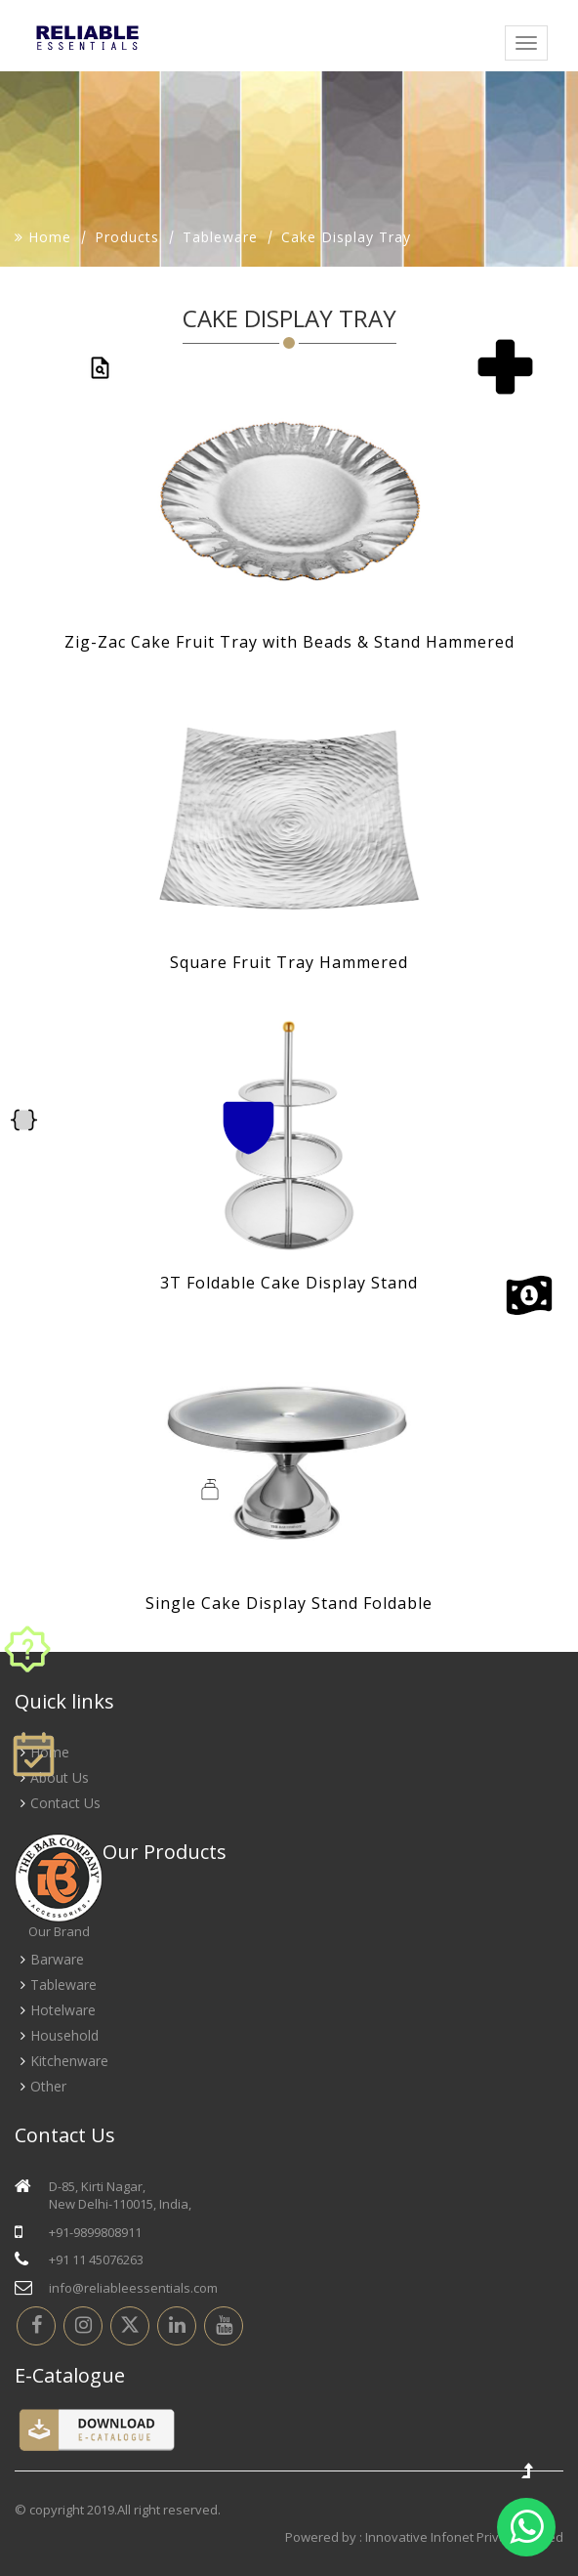  What do you see at coordinates (27, 1649) in the screenshot?
I see `indicates unverified or unknown status` at bounding box center [27, 1649].